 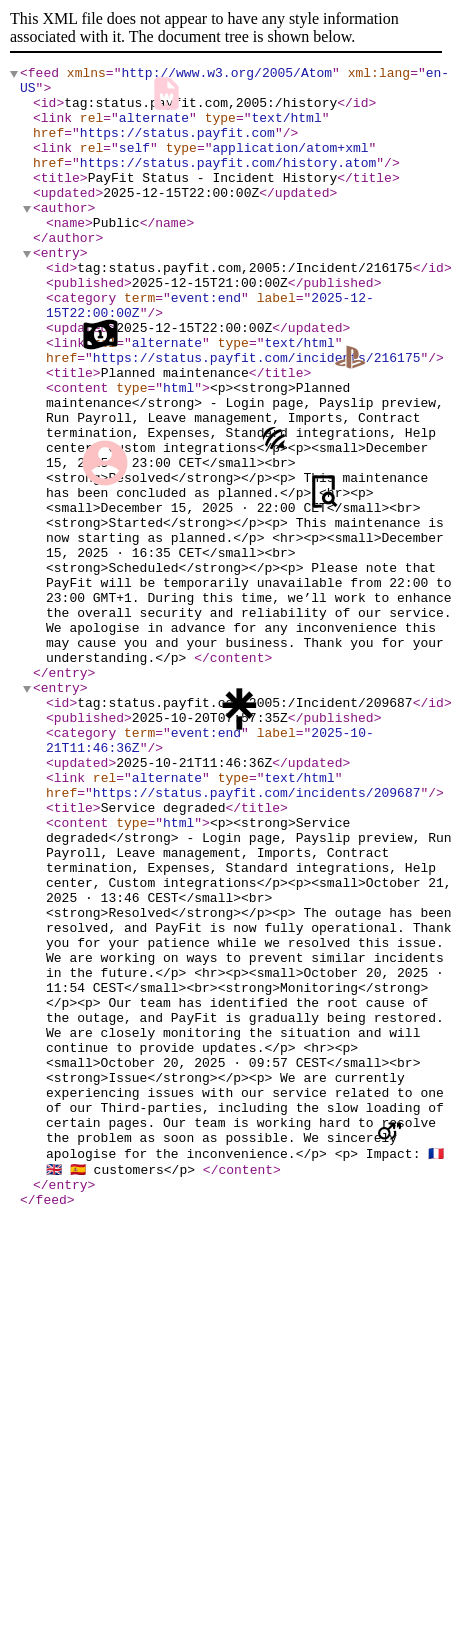 I want to click on access your account or profile settings, so click(x=105, y=463).